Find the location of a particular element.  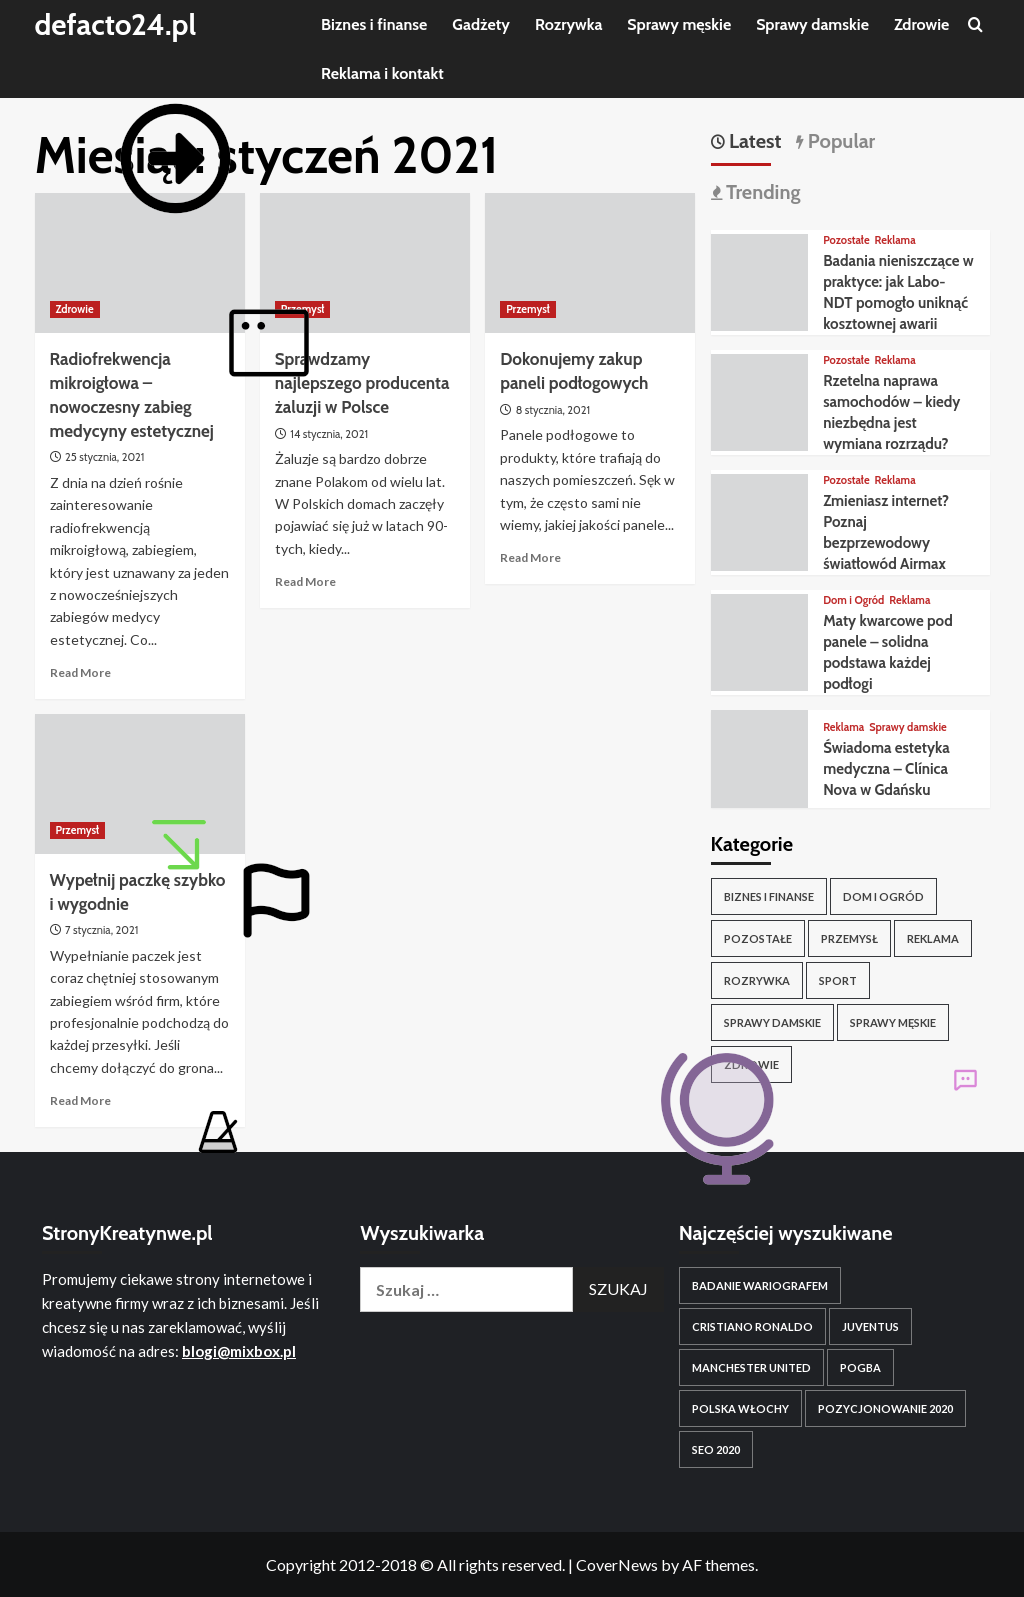

flag or bookmark an item for later is located at coordinates (276, 900).